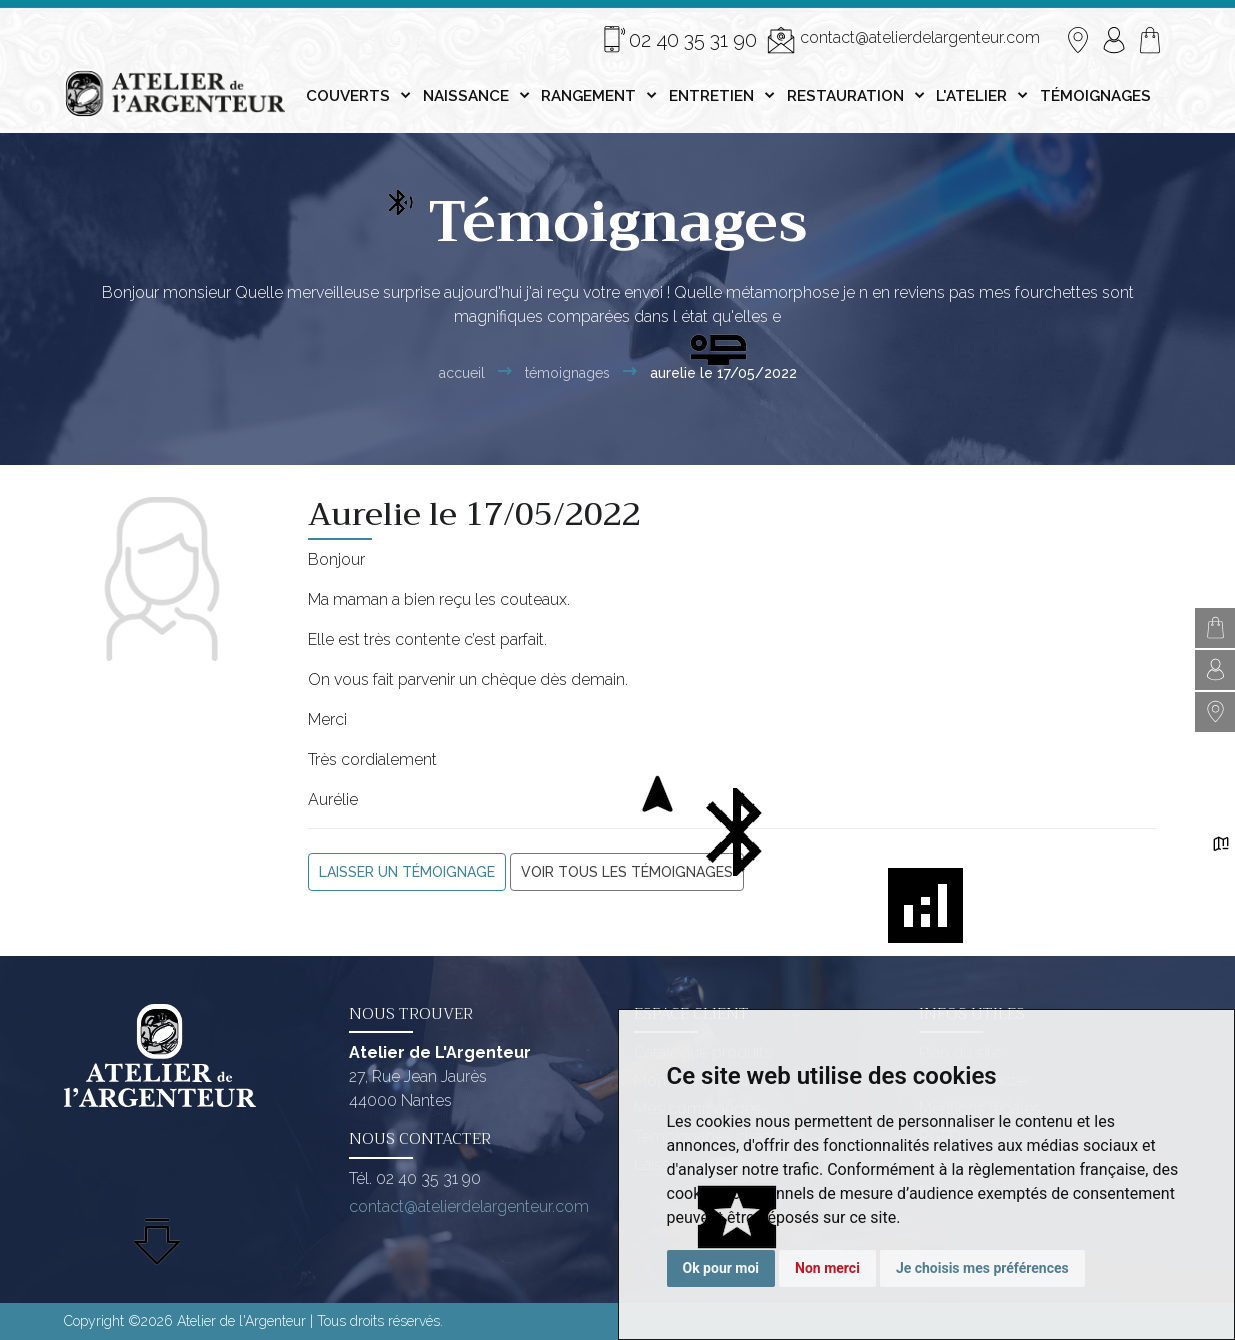 This screenshot has height=1340, width=1235. I want to click on searching for nearby bluetooth devices, so click(400, 202).